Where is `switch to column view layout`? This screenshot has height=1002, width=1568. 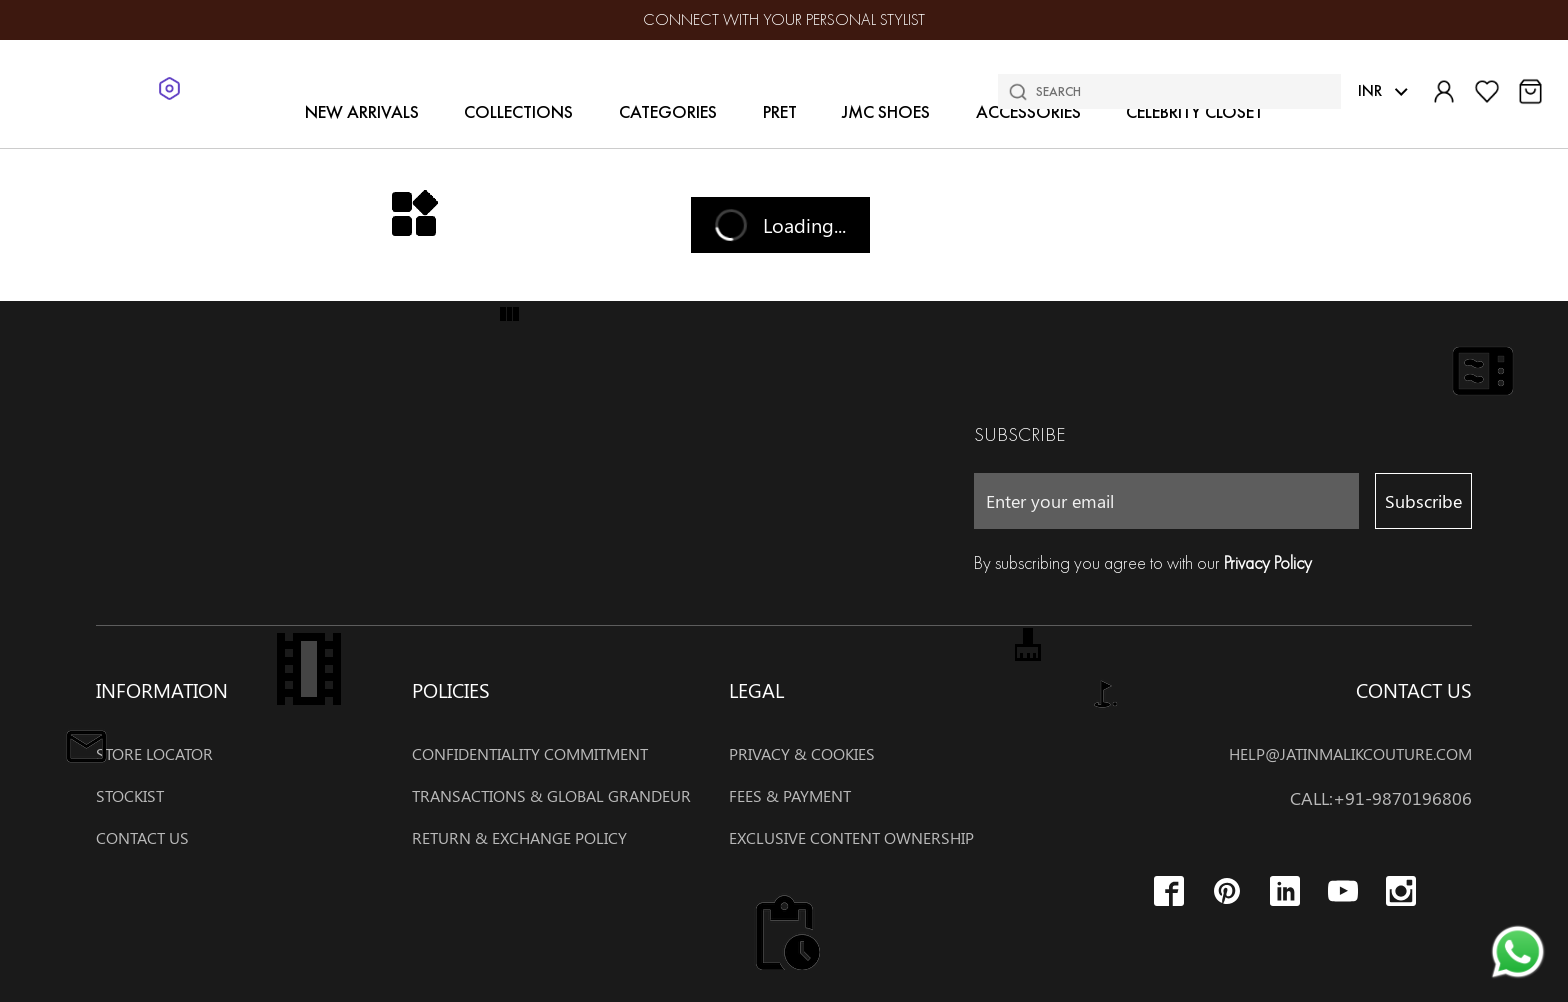
switch to column view layout is located at coordinates (509, 315).